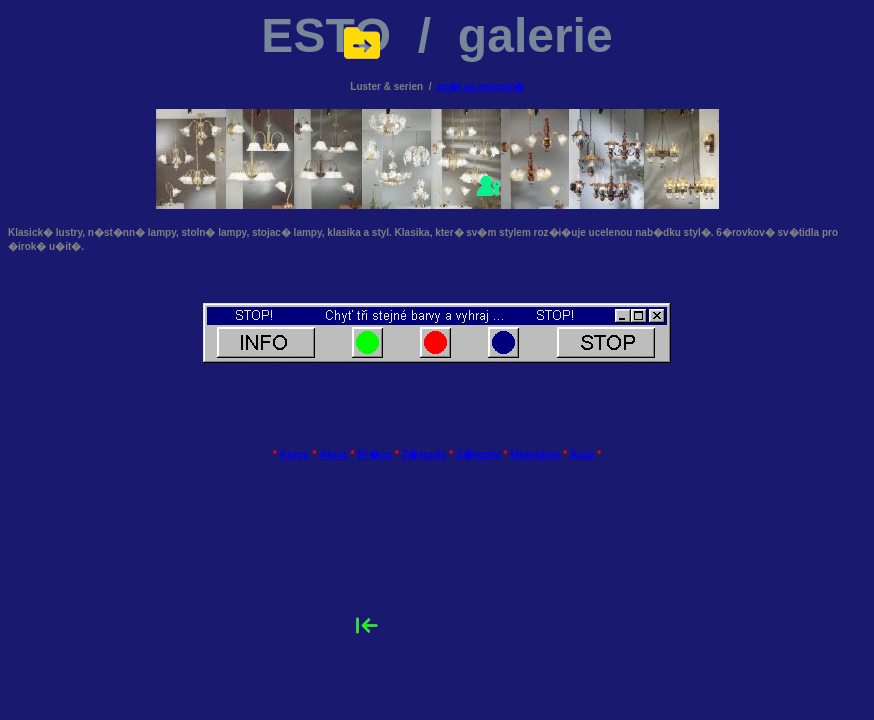 The height and width of the screenshot is (720, 874). I want to click on access a linked submodule or external repository, so click(362, 43).